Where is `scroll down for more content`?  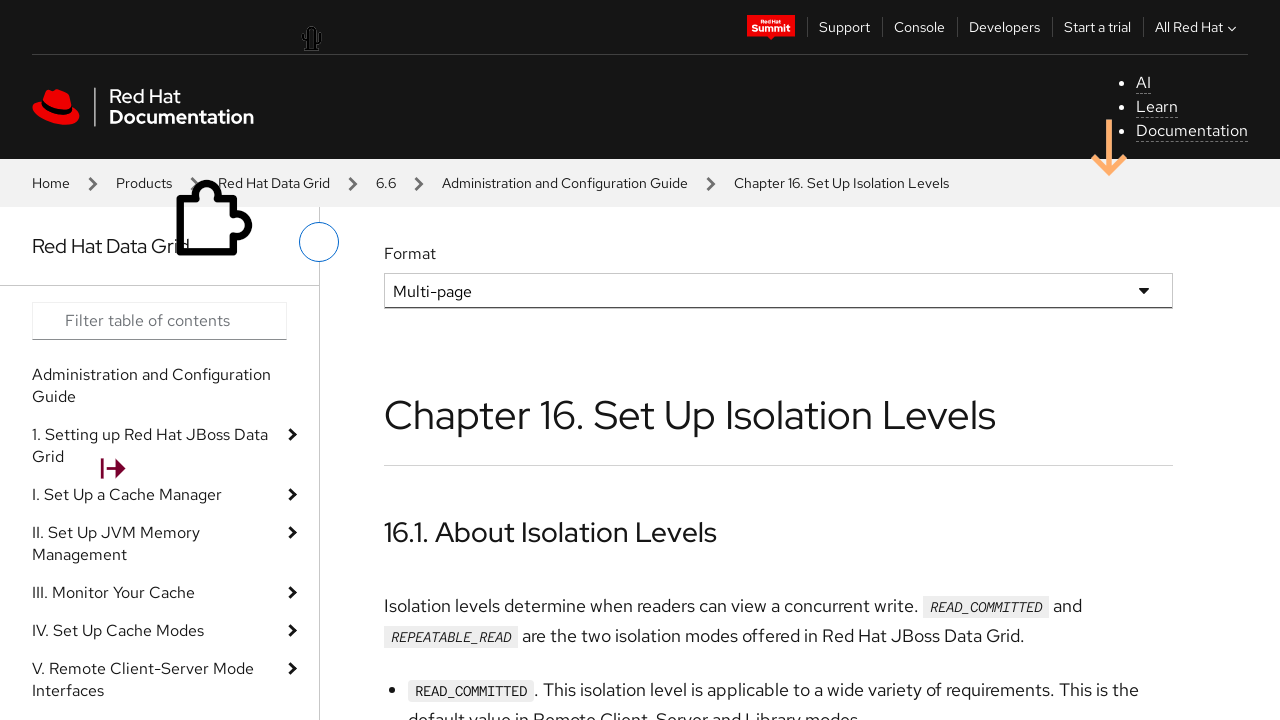
scroll down for more content is located at coordinates (1109, 148).